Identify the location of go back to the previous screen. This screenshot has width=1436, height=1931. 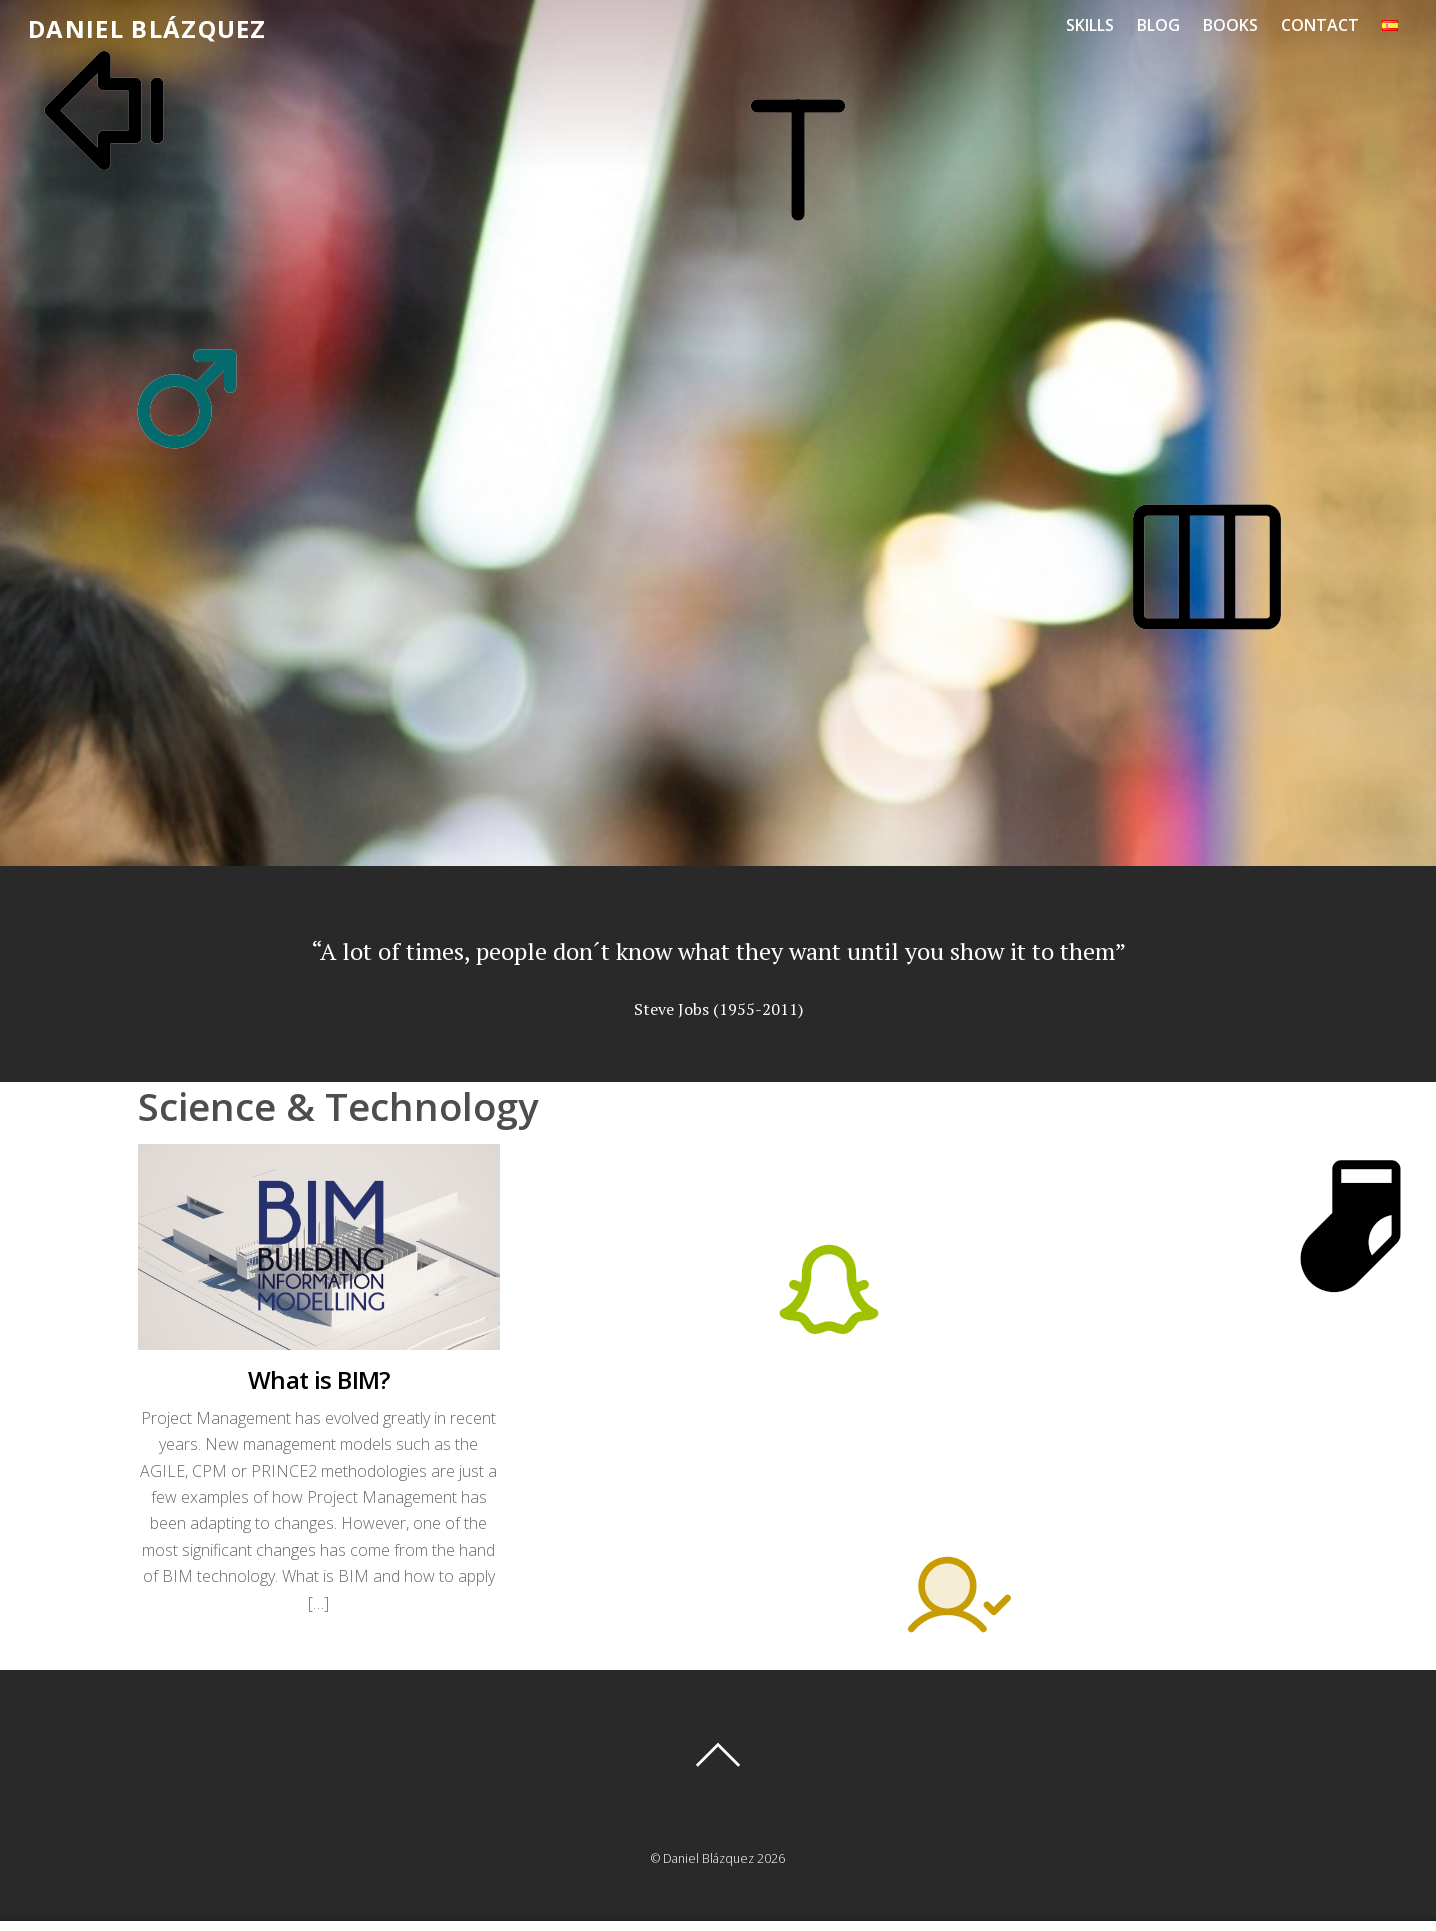
(108, 110).